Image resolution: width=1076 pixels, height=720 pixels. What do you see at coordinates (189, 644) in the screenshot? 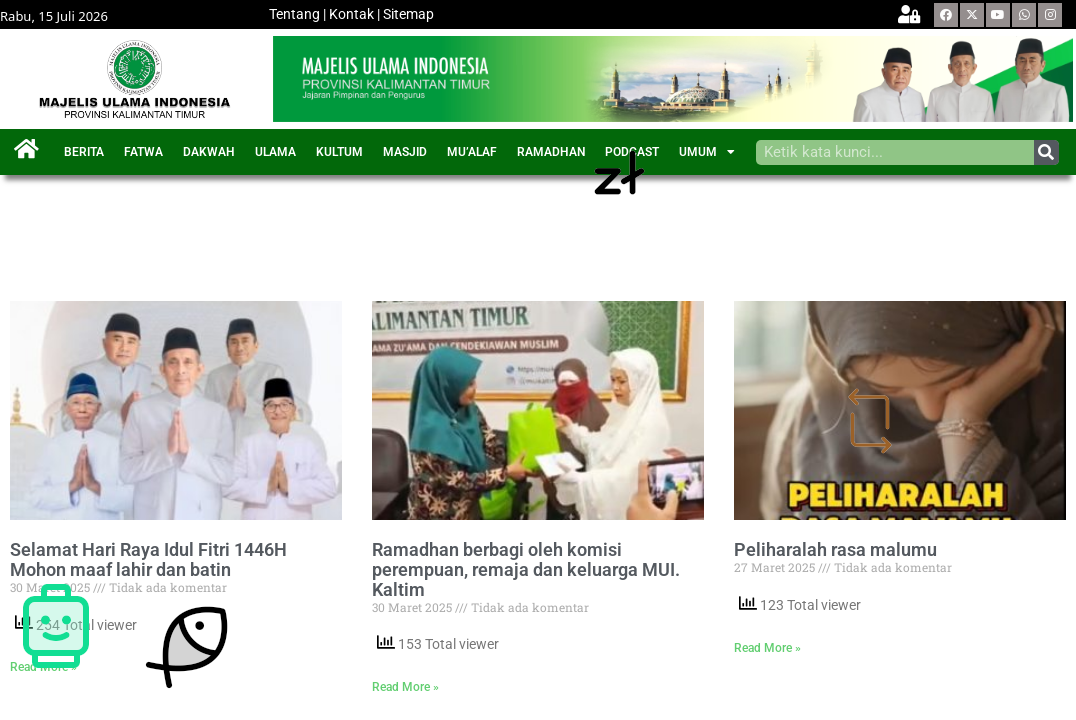
I see `browse seafood or fish-related content` at bounding box center [189, 644].